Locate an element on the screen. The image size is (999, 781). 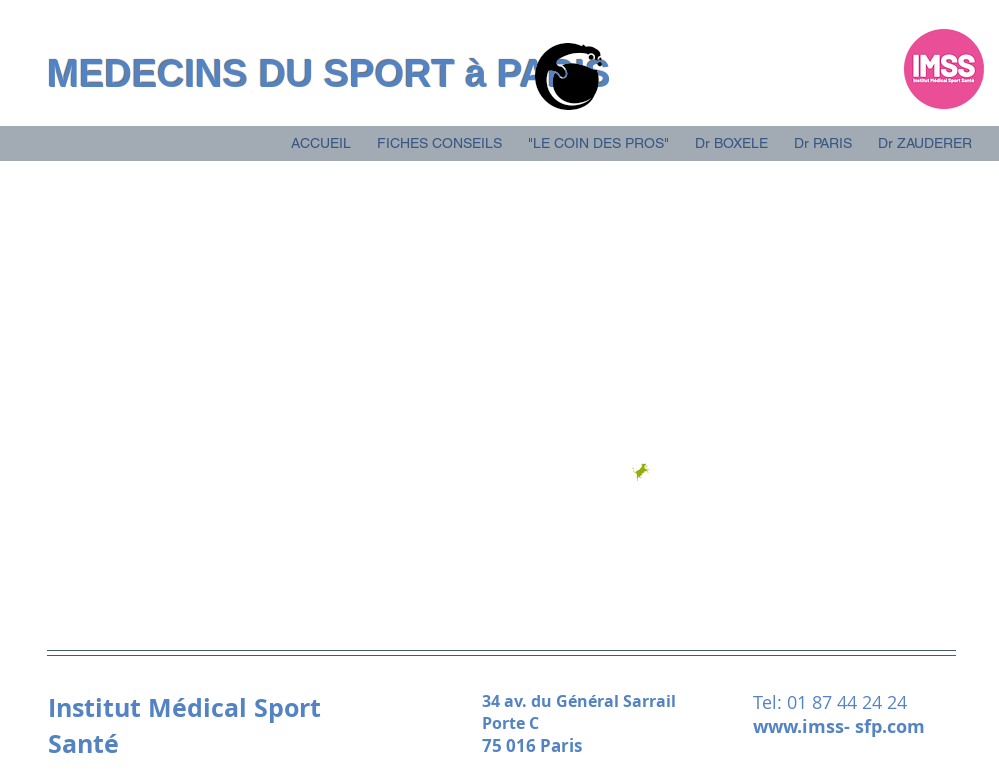
open lutris gaming platform is located at coordinates (568, 76).